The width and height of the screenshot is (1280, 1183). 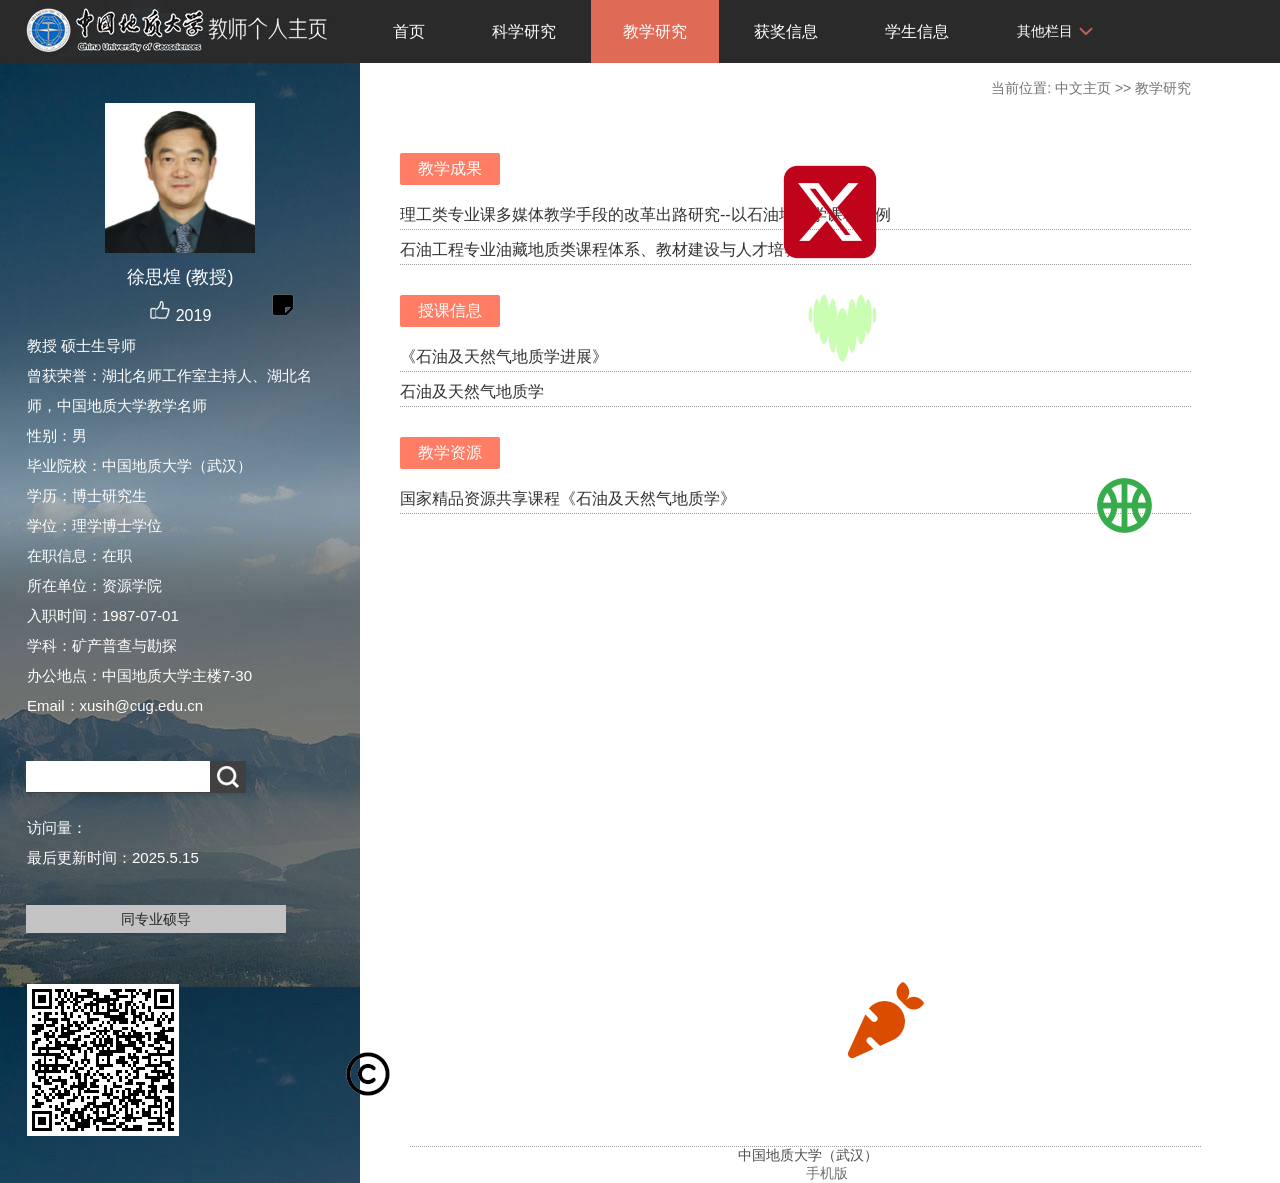 What do you see at coordinates (368, 1074) in the screenshot?
I see `indicates copyrighted content` at bounding box center [368, 1074].